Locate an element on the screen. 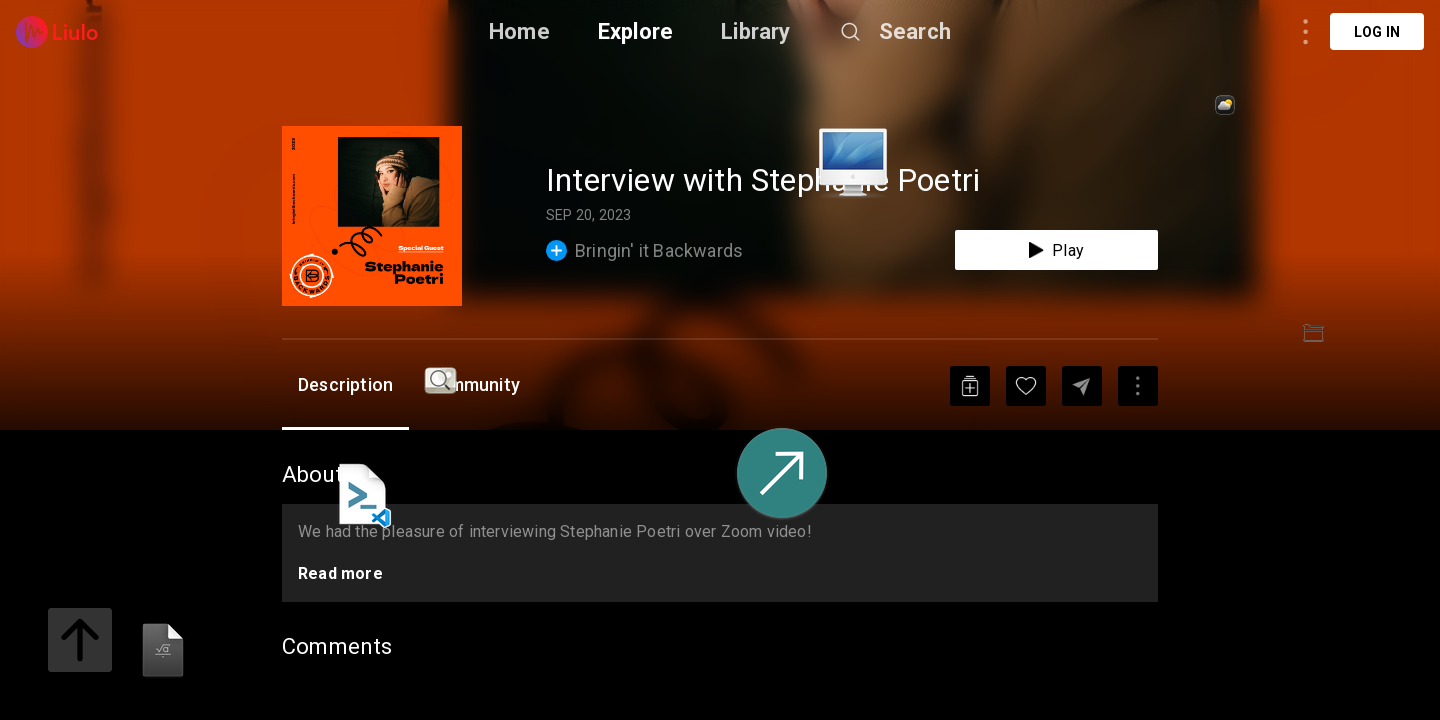 This screenshot has width=1440, height=720. open a PowerShell script file in Visual Studio Code is located at coordinates (362, 495).